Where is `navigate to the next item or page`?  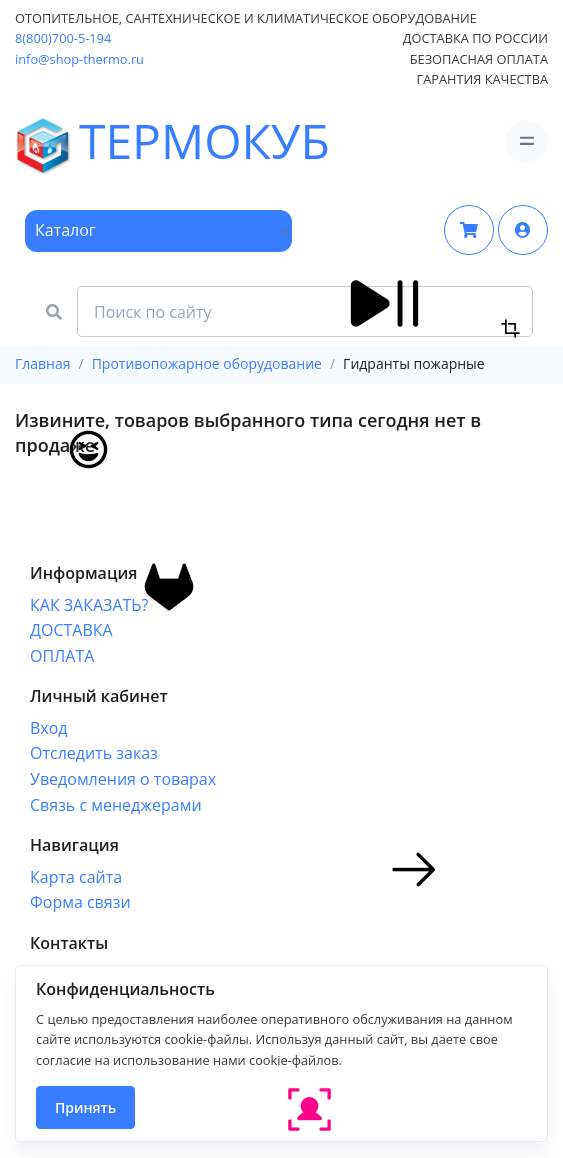
navigate to the next item or page is located at coordinates (414, 869).